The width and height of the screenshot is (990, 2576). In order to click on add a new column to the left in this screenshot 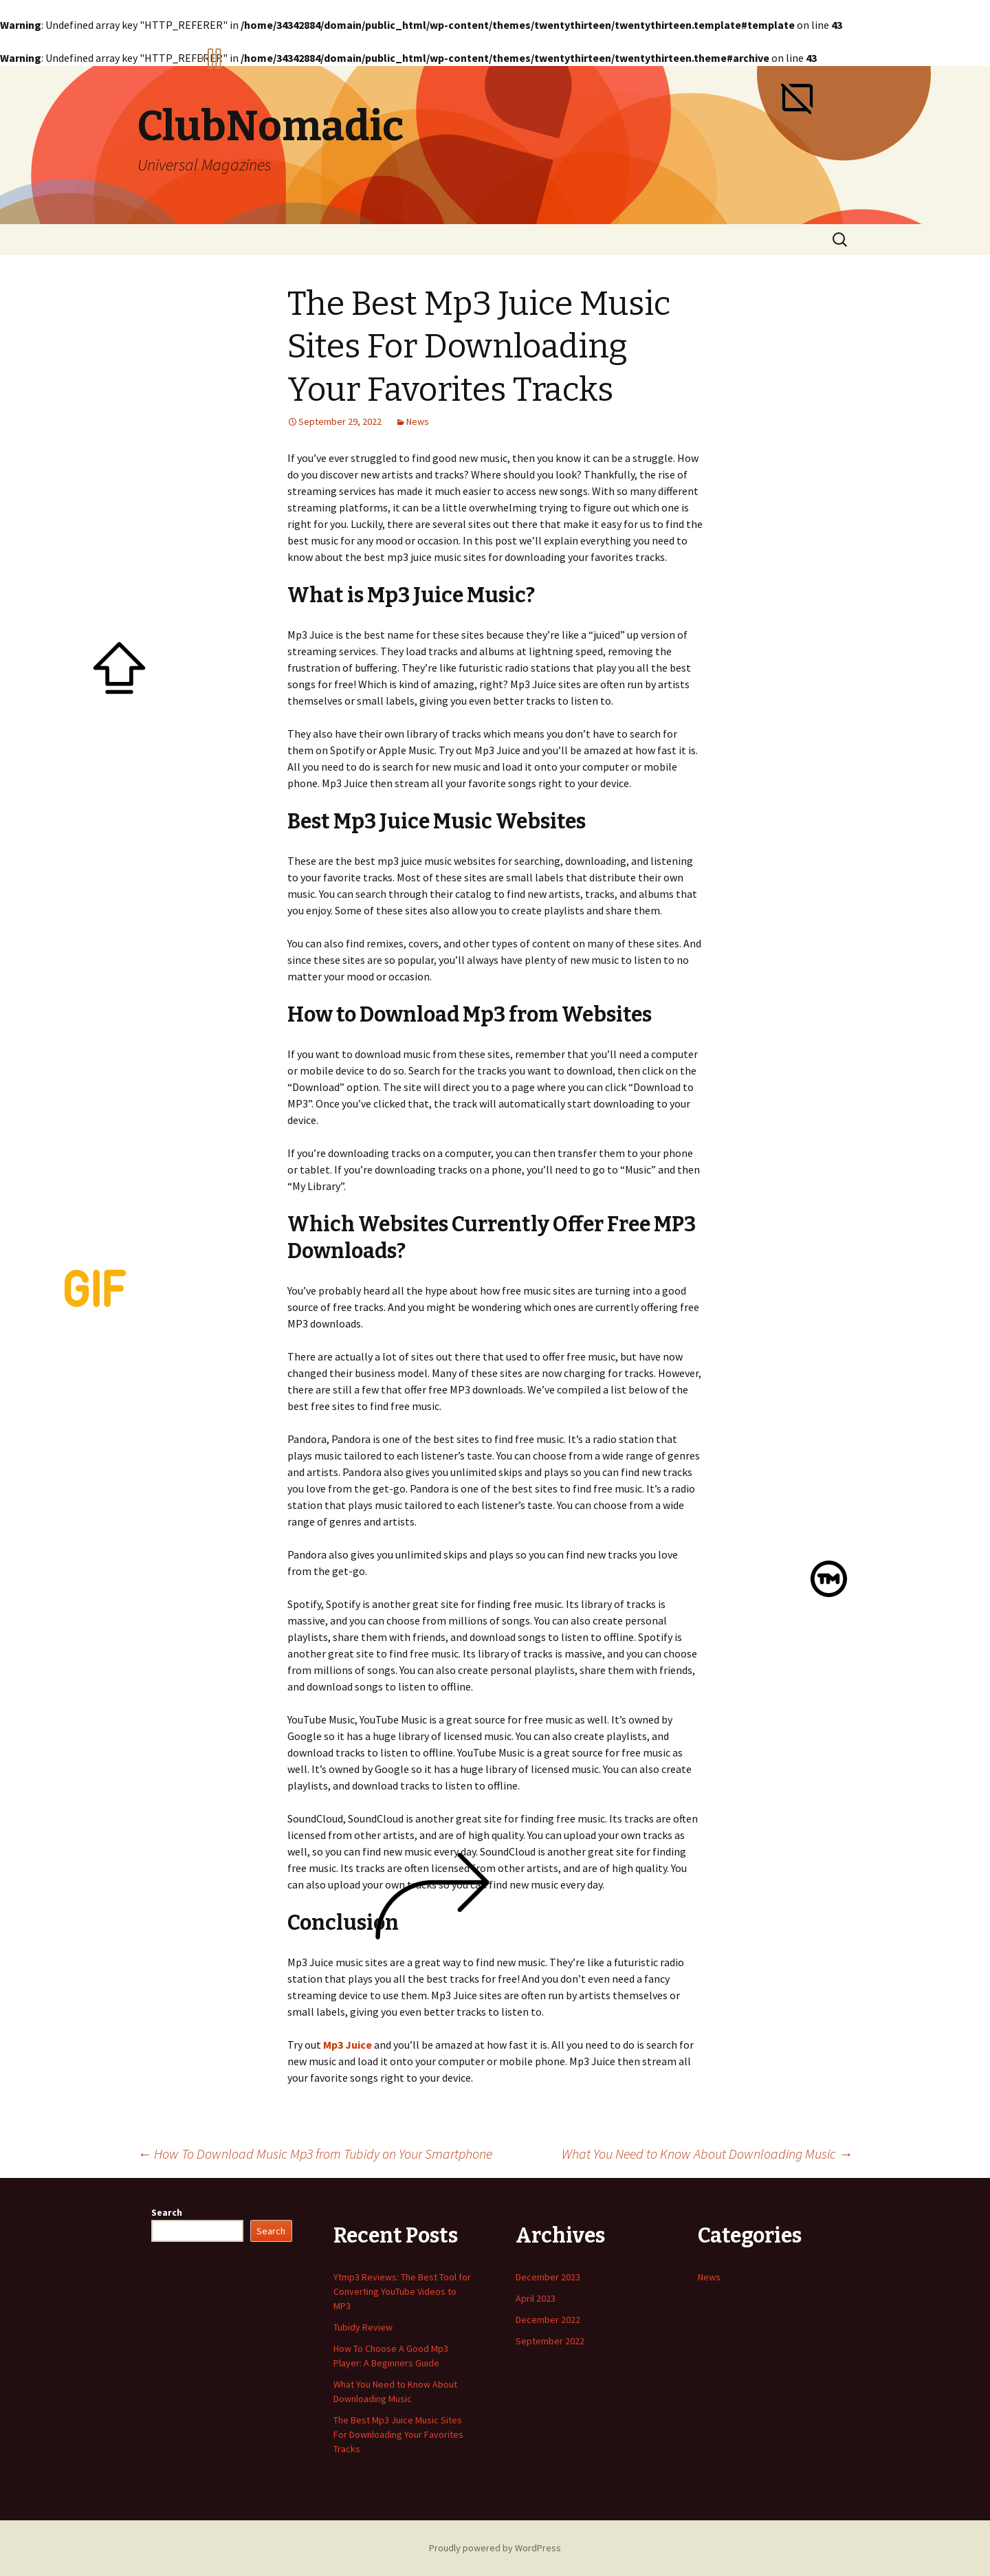, I will do `click(212, 58)`.